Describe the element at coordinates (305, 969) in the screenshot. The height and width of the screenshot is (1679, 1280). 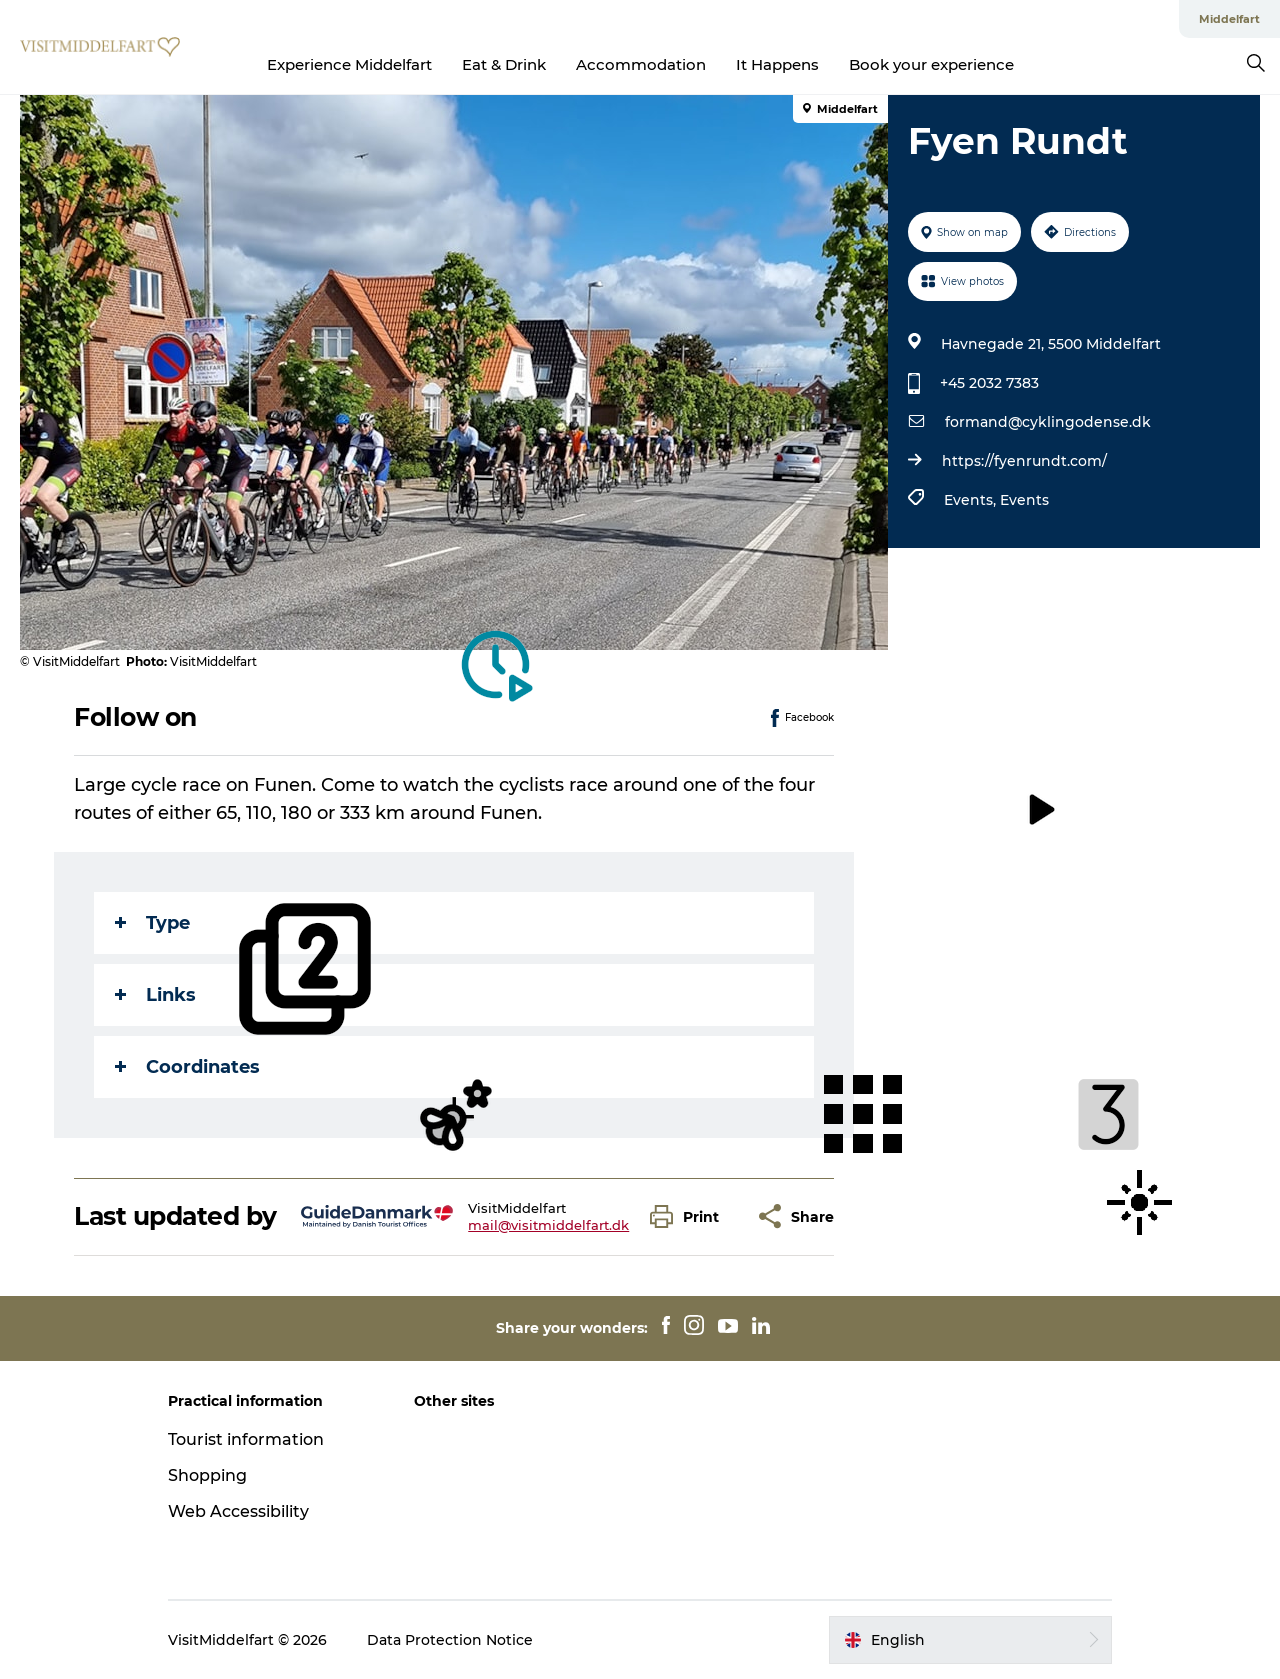
I see `view second item in a collection` at that location.